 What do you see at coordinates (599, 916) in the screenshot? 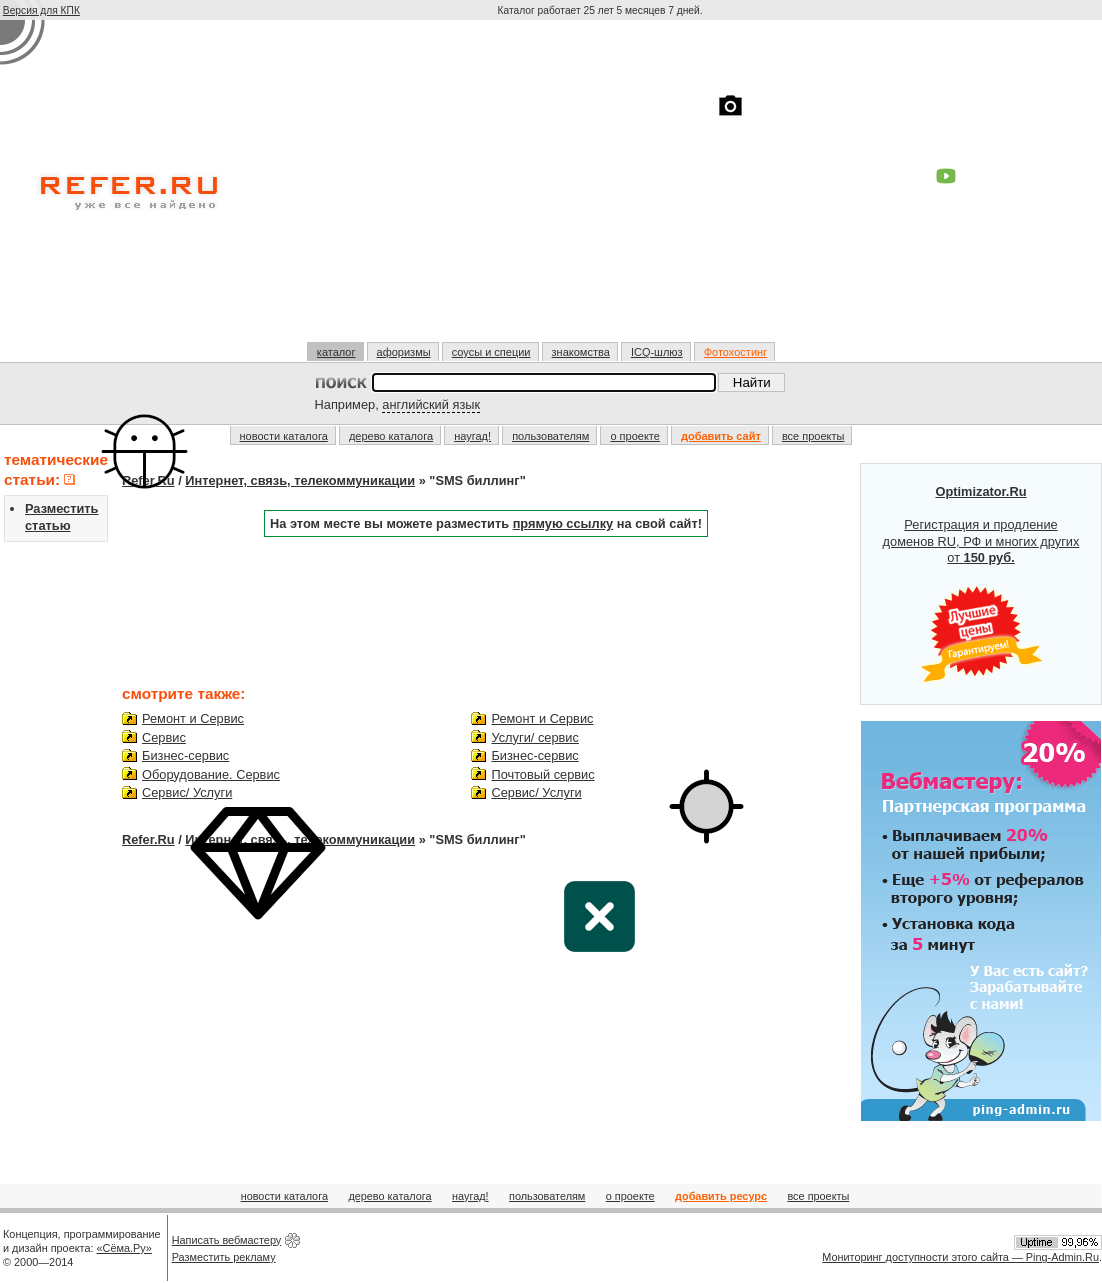
I see `close or dismiss a dialog` at bounding box center [599, 916].